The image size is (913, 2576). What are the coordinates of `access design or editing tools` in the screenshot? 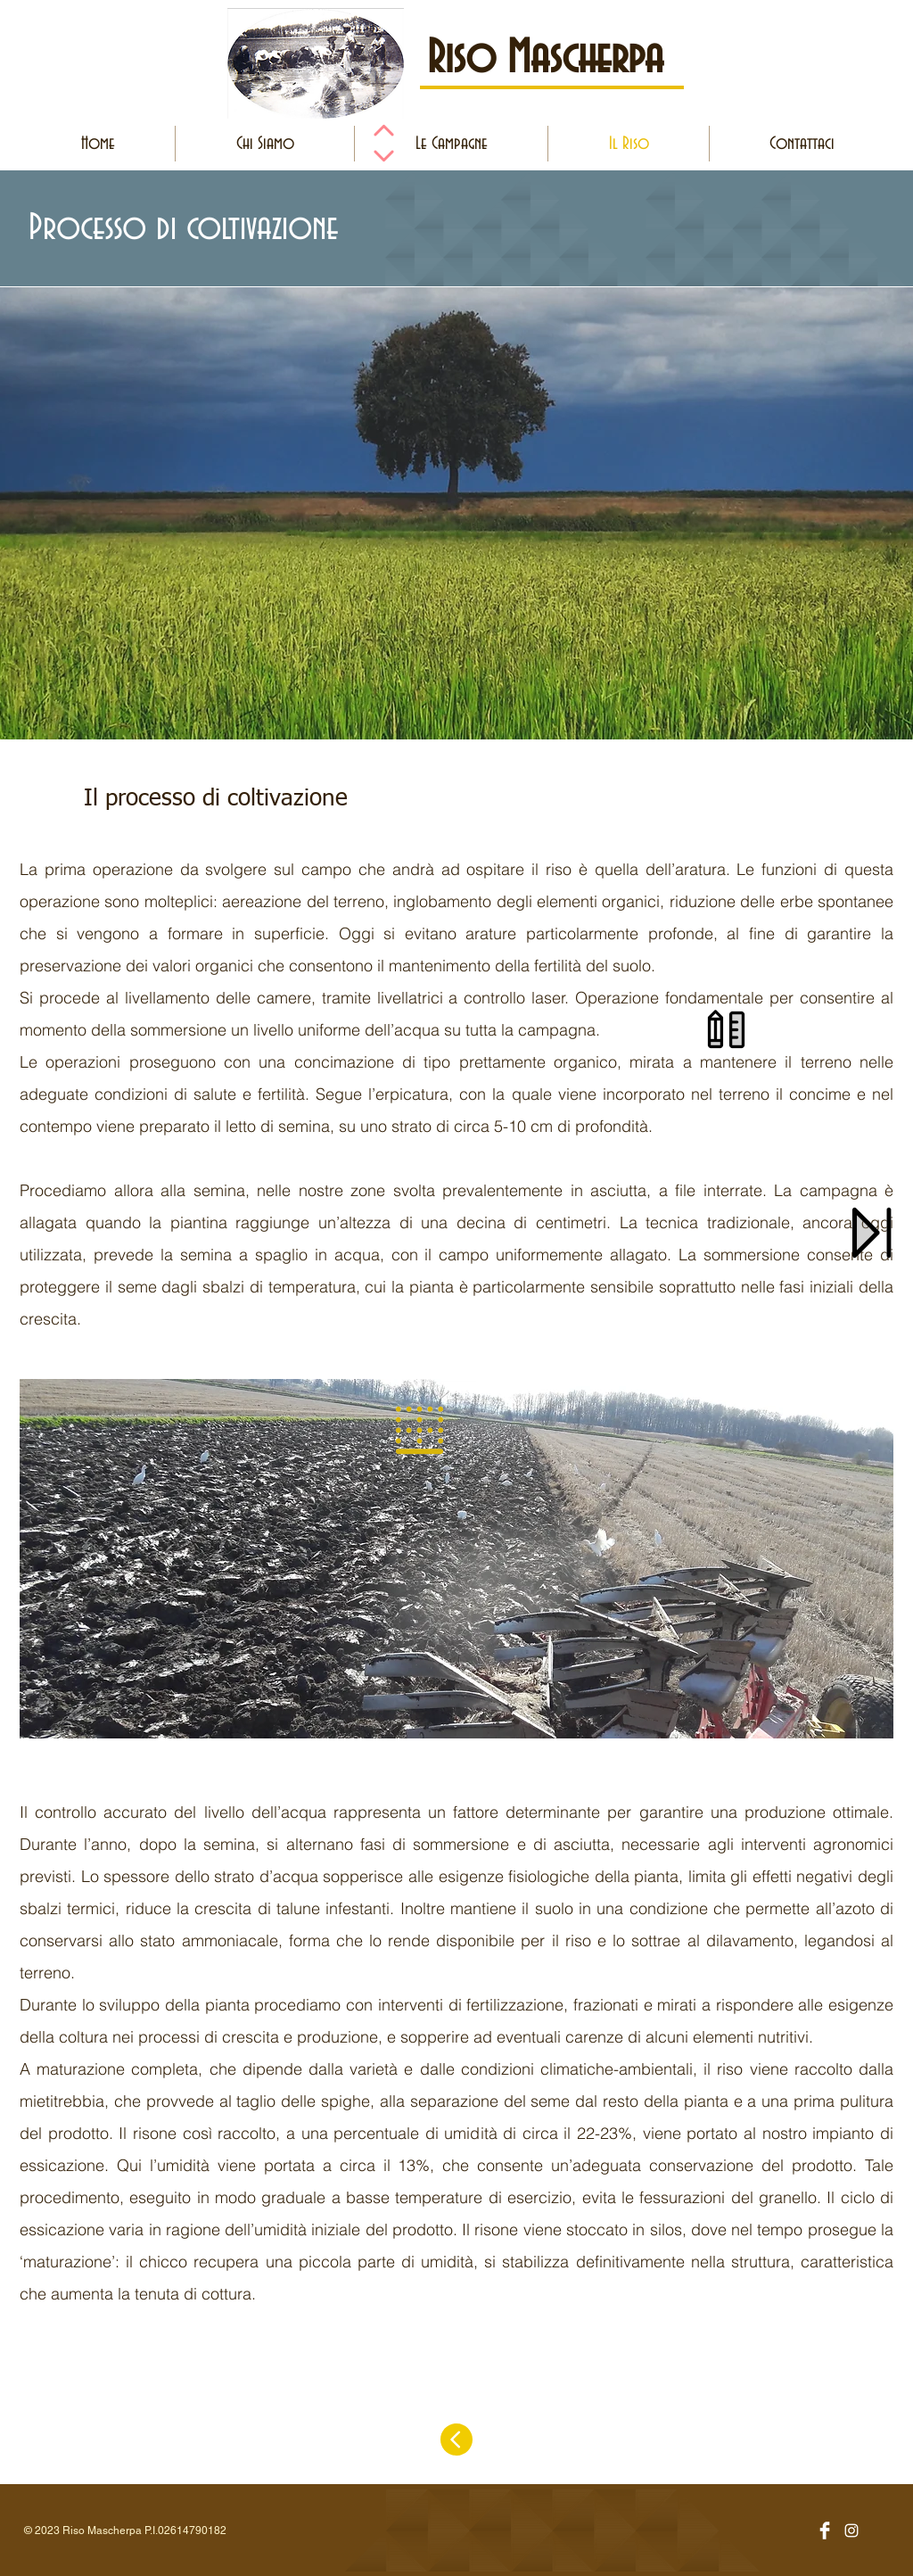 It's located at (726, 1029).